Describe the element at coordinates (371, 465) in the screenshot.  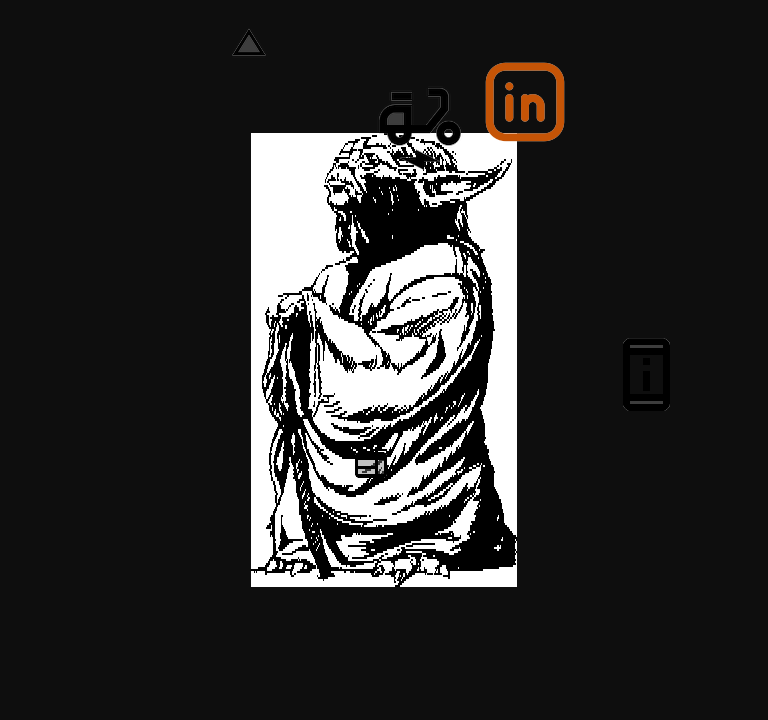
I see `open web browser` at that location.